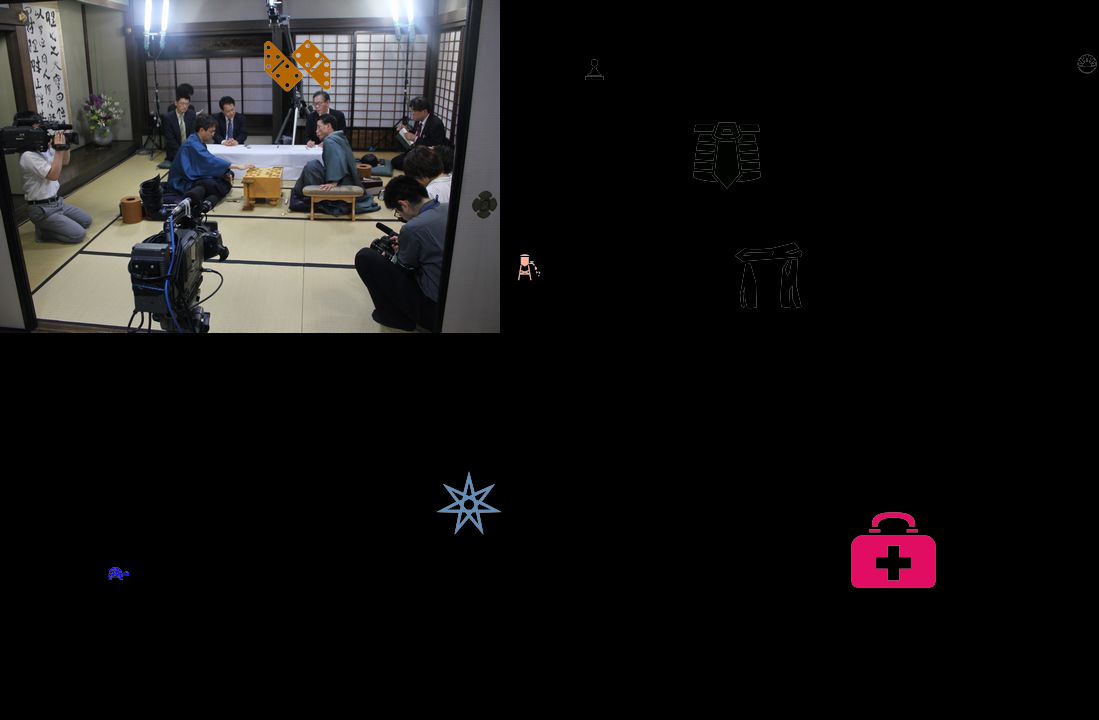 The height and width of the screenshot is (720, 1099). I want to click on view ancient landmarks or historical sites, so click(768, 275).